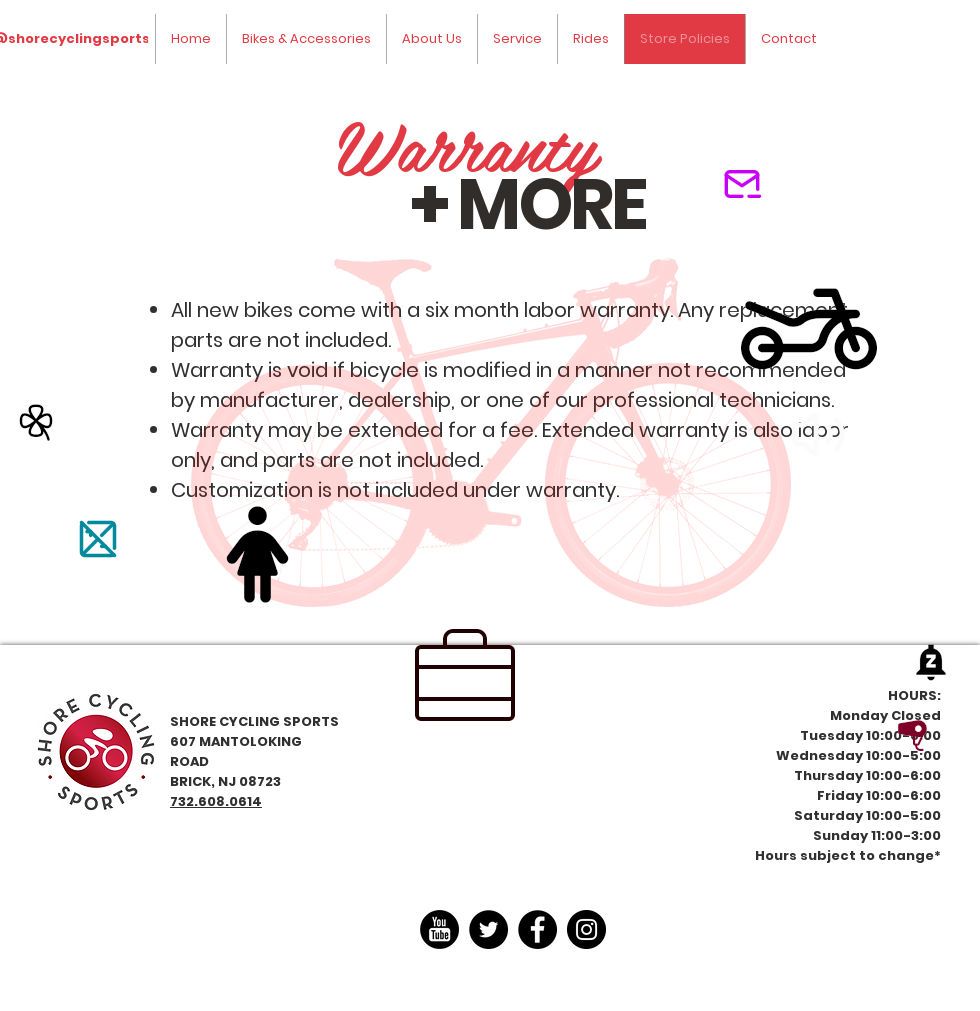 This screenshot has height=1011, width=980. Describe the element at coordinates (931, 662) in the screenshot. I see `notifications are currently paused or snoozed` at that location.